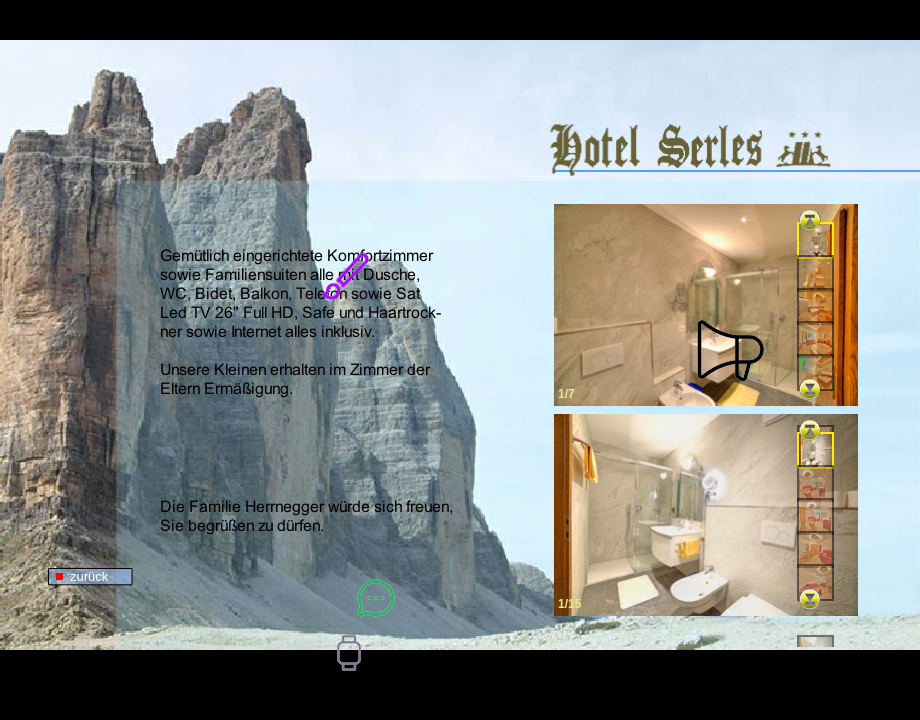 The height and width of the screenshot is (720, 920). Describe the element at coordinates (376, 598) in the screenshot. I see `open chat or messaging` at that location.